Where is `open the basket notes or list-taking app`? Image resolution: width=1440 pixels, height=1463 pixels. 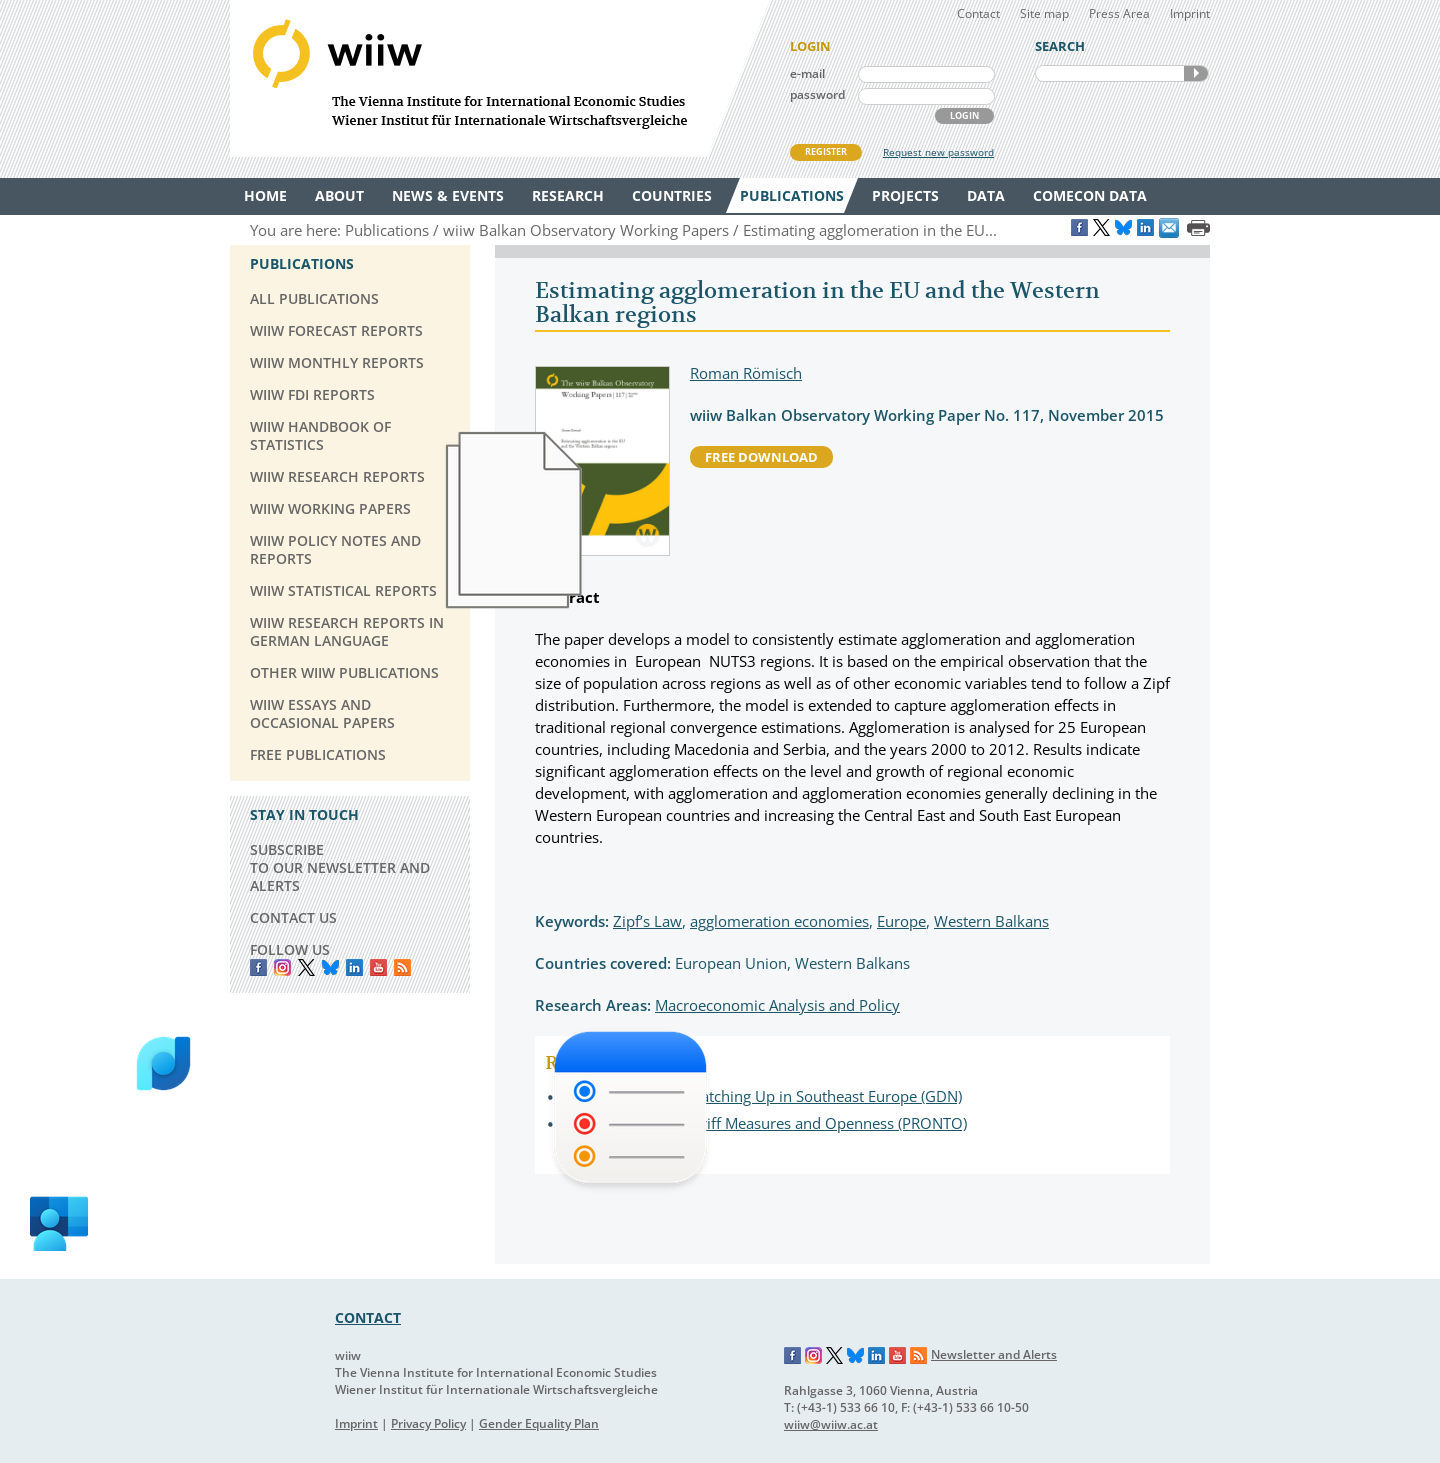 open the basket notes or list-taking app is located at coordinates (630, 1107).